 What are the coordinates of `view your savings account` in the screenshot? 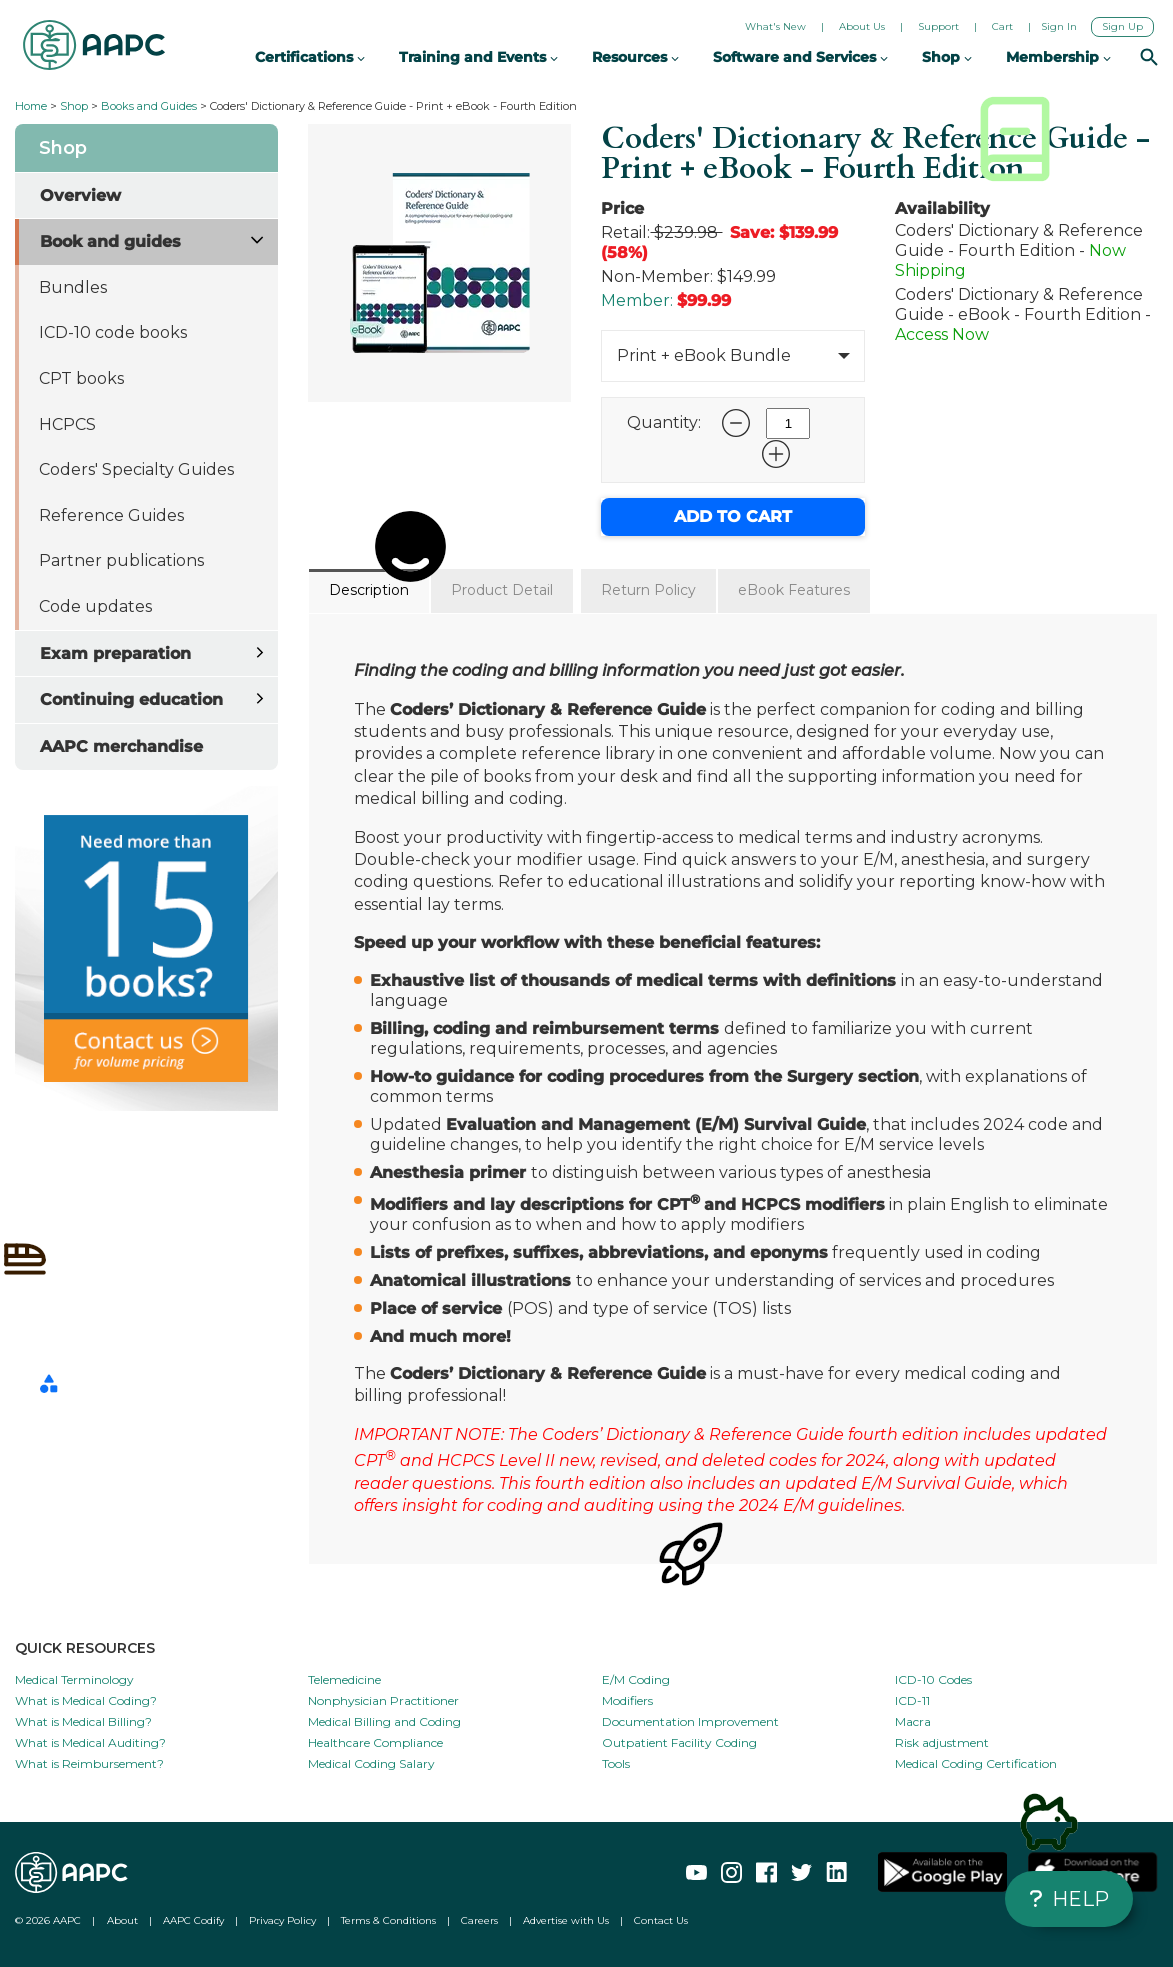 It's located at (1049, 1822).